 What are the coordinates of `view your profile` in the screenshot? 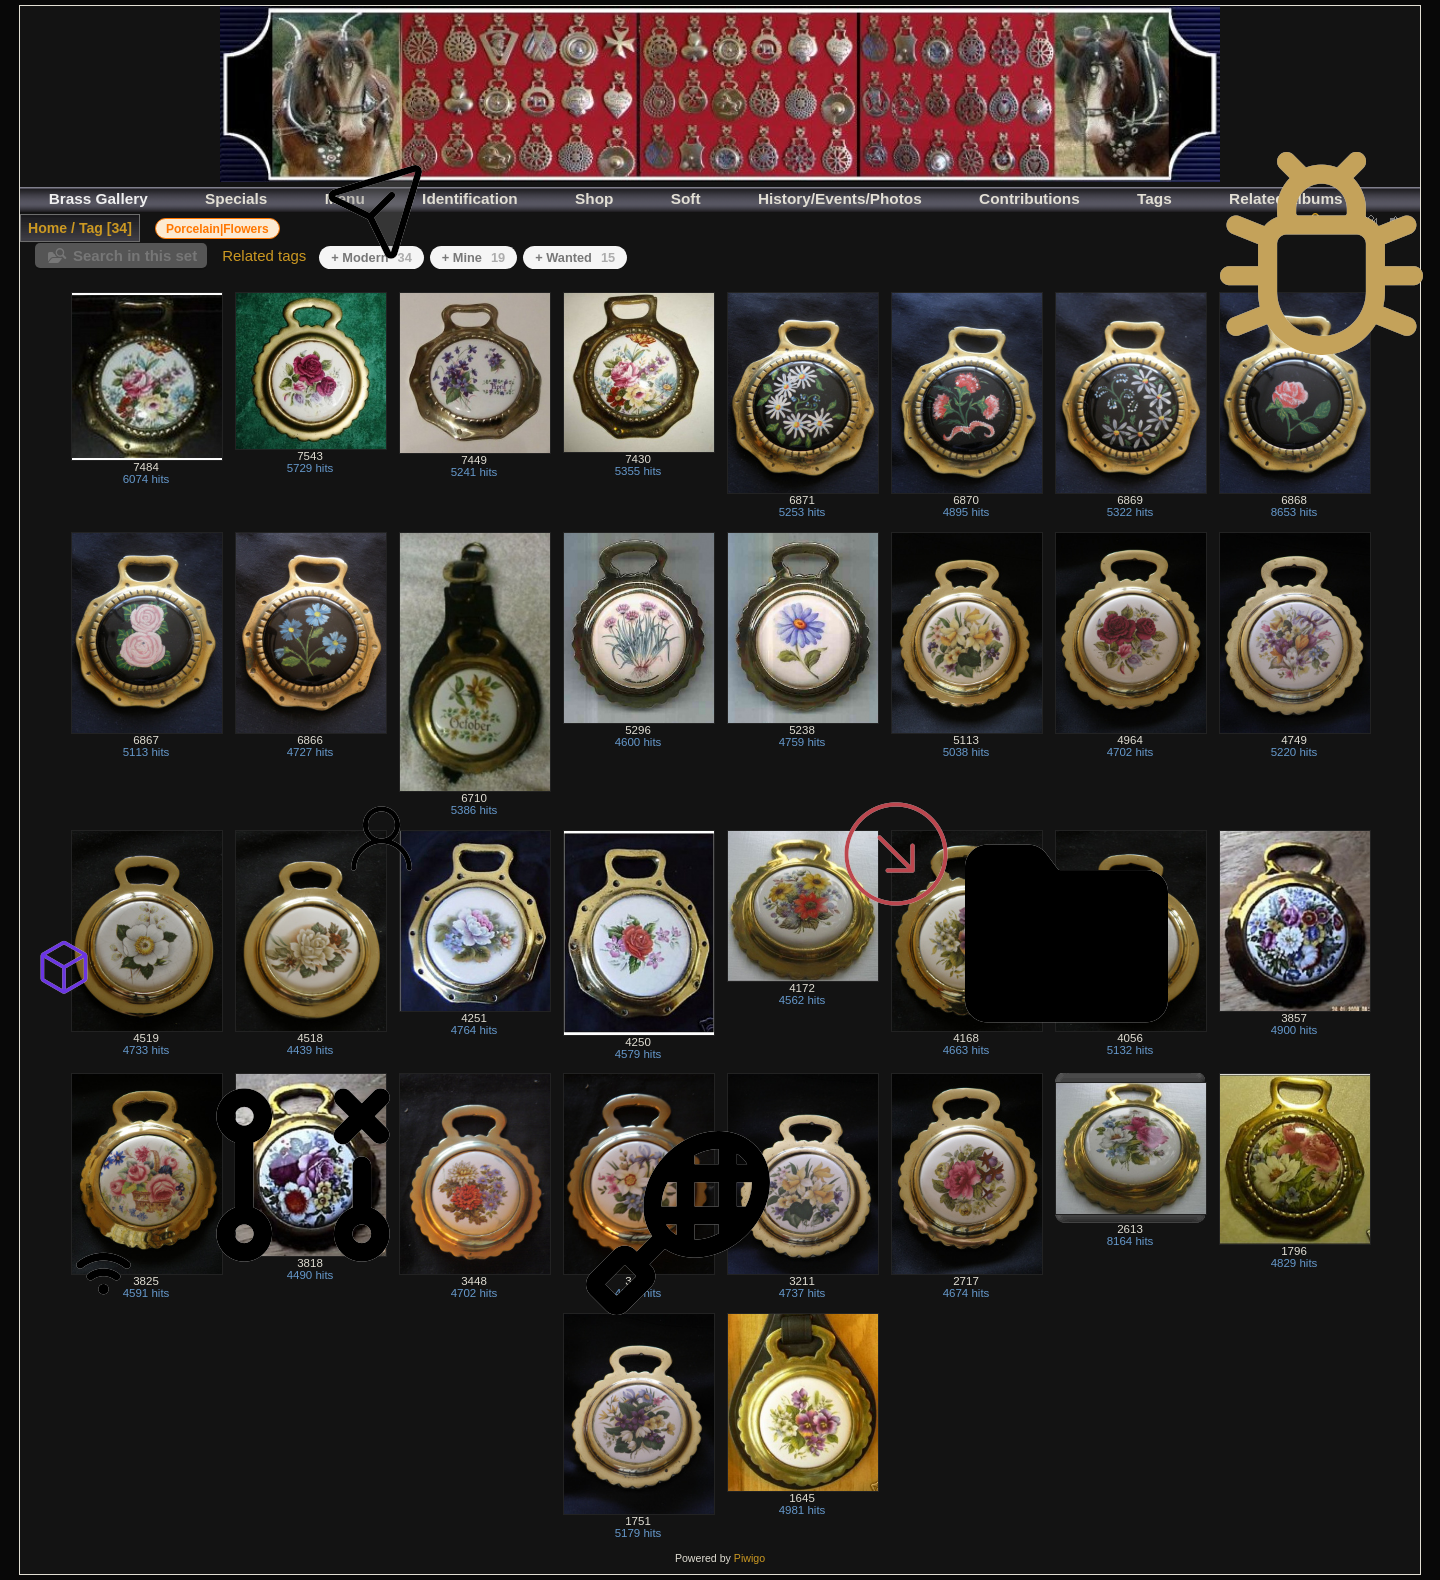 It's located at (381, 838).